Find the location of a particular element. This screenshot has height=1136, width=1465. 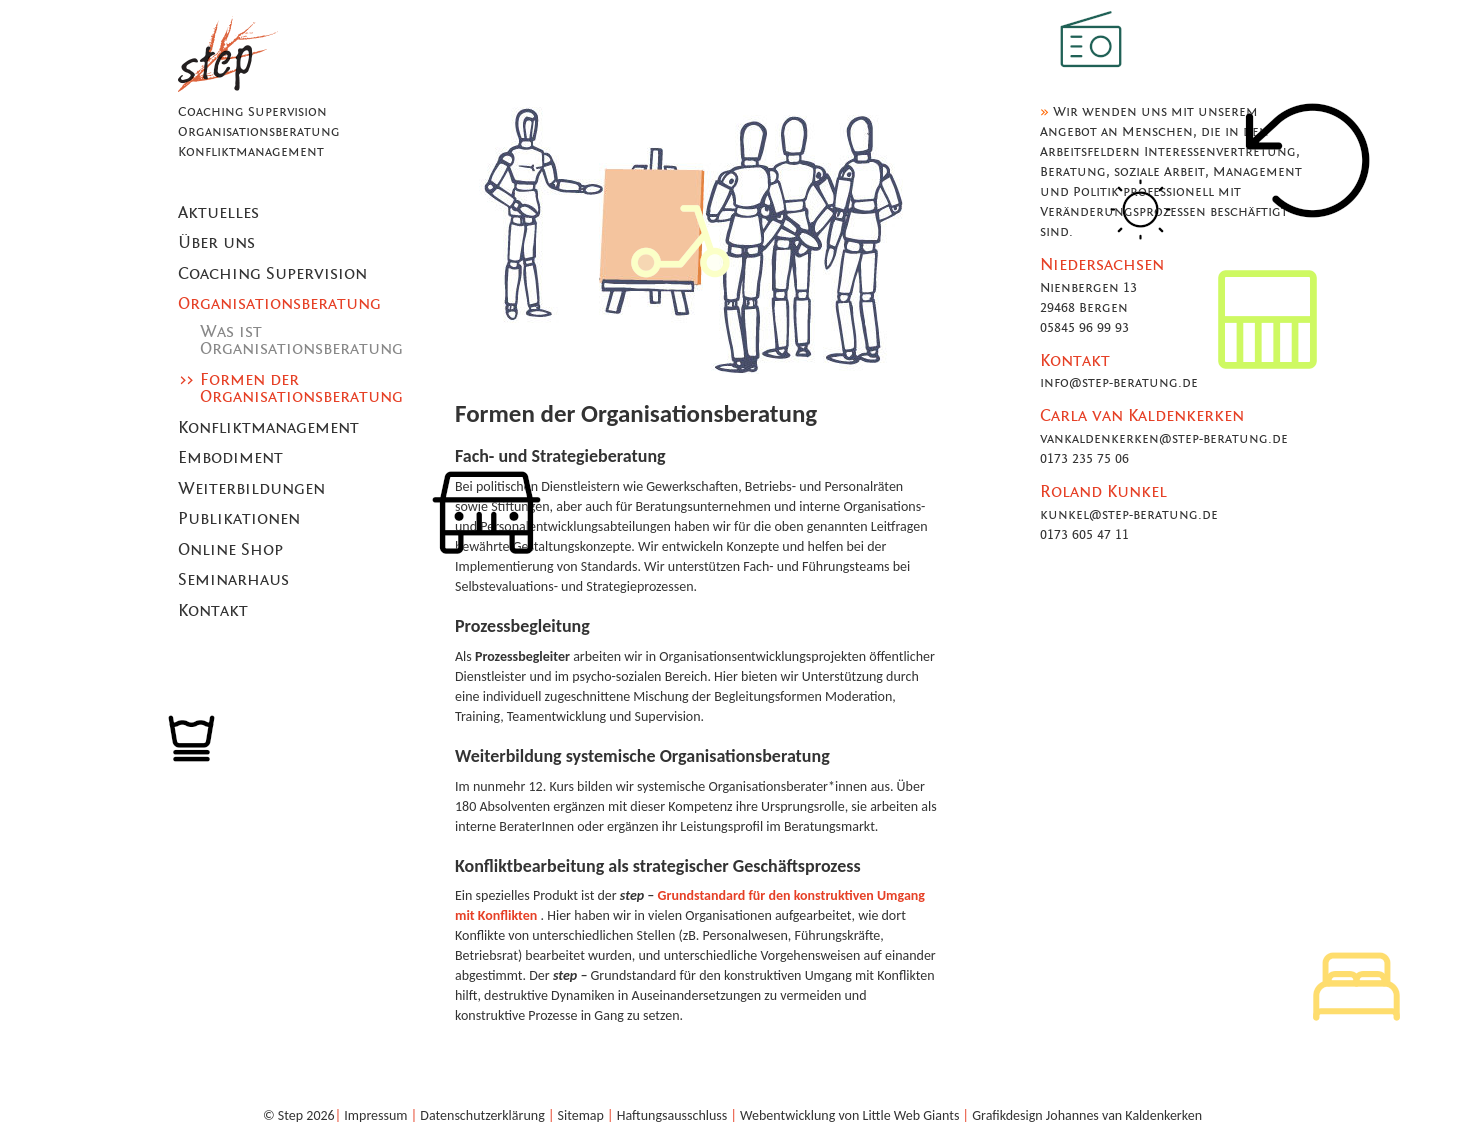

toggle bottom panel visibility is located at coordinates (1267, 319).